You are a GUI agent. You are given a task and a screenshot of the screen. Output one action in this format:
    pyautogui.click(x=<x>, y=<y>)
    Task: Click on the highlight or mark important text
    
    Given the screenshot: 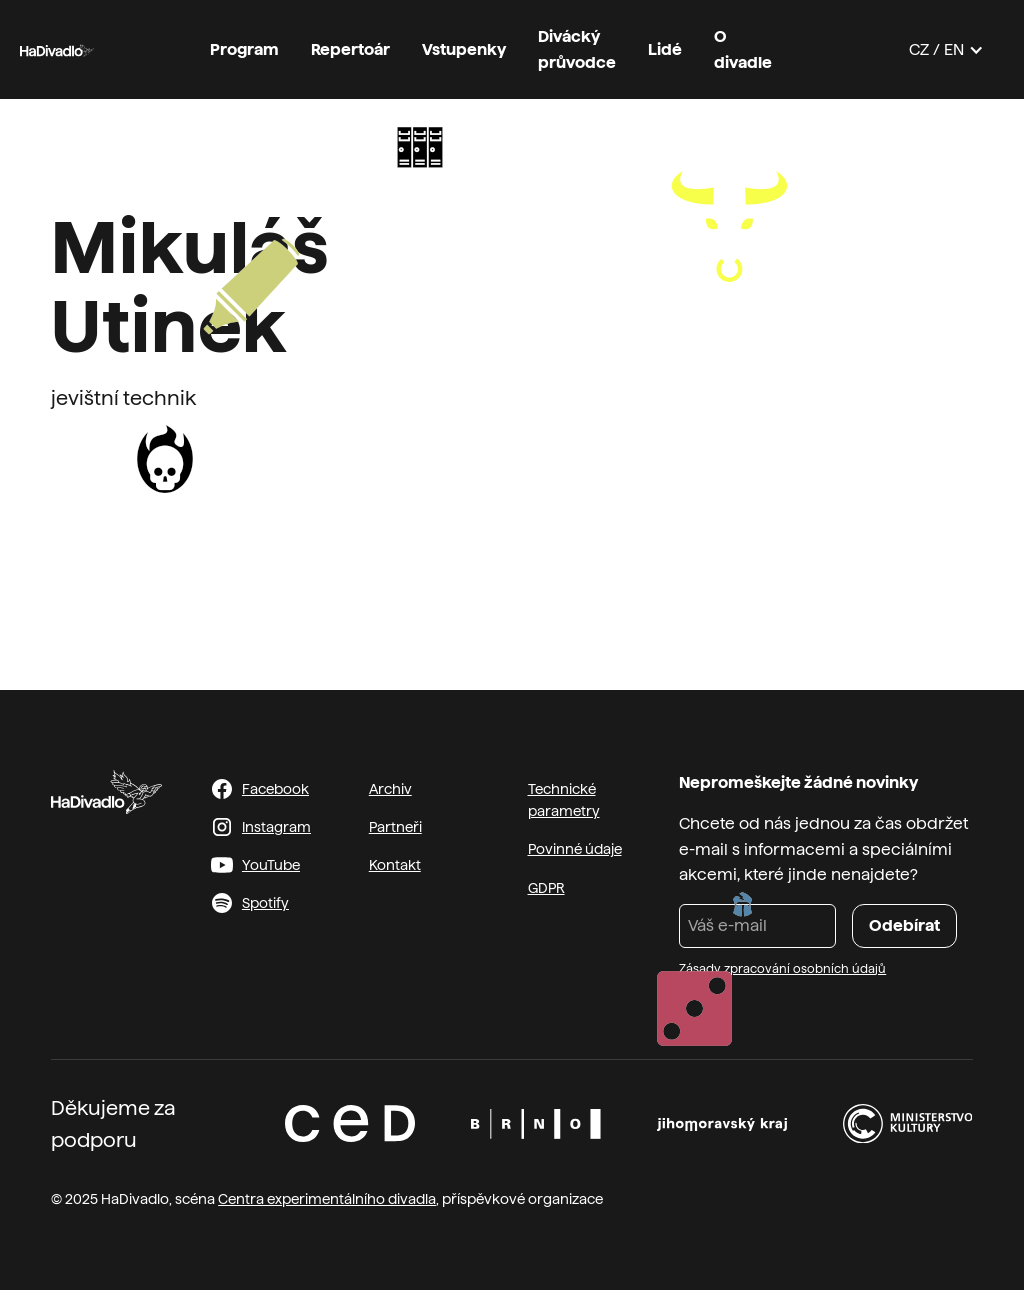 What is the action you would take?
    pyautogui.click(x=251, y=286)
    